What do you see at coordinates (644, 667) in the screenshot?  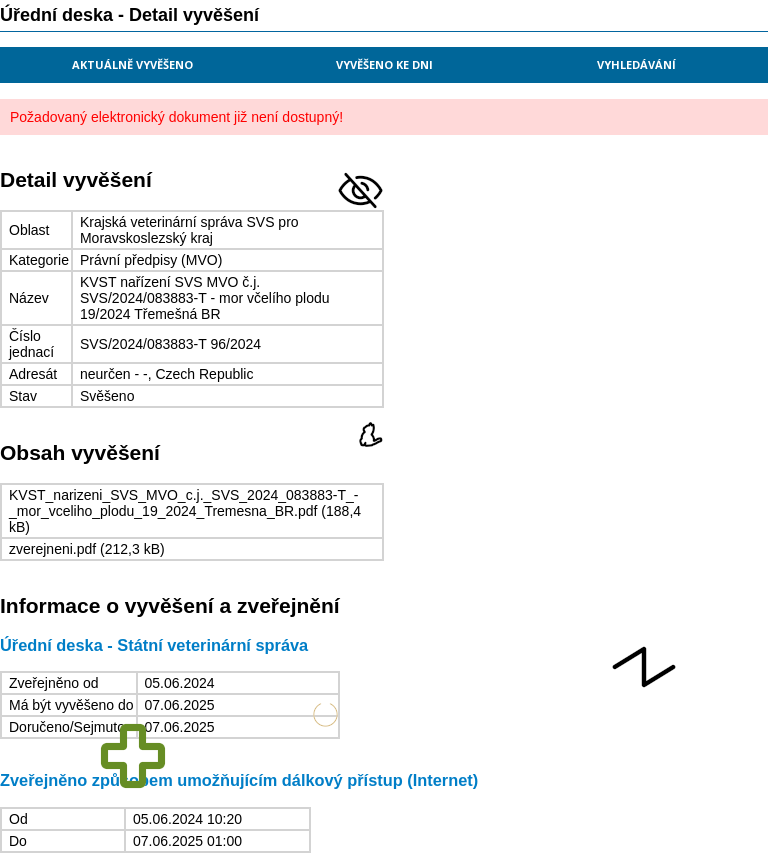 I see `select sawtooth waveform for audio synthesis` at bounding box center [644, 667].